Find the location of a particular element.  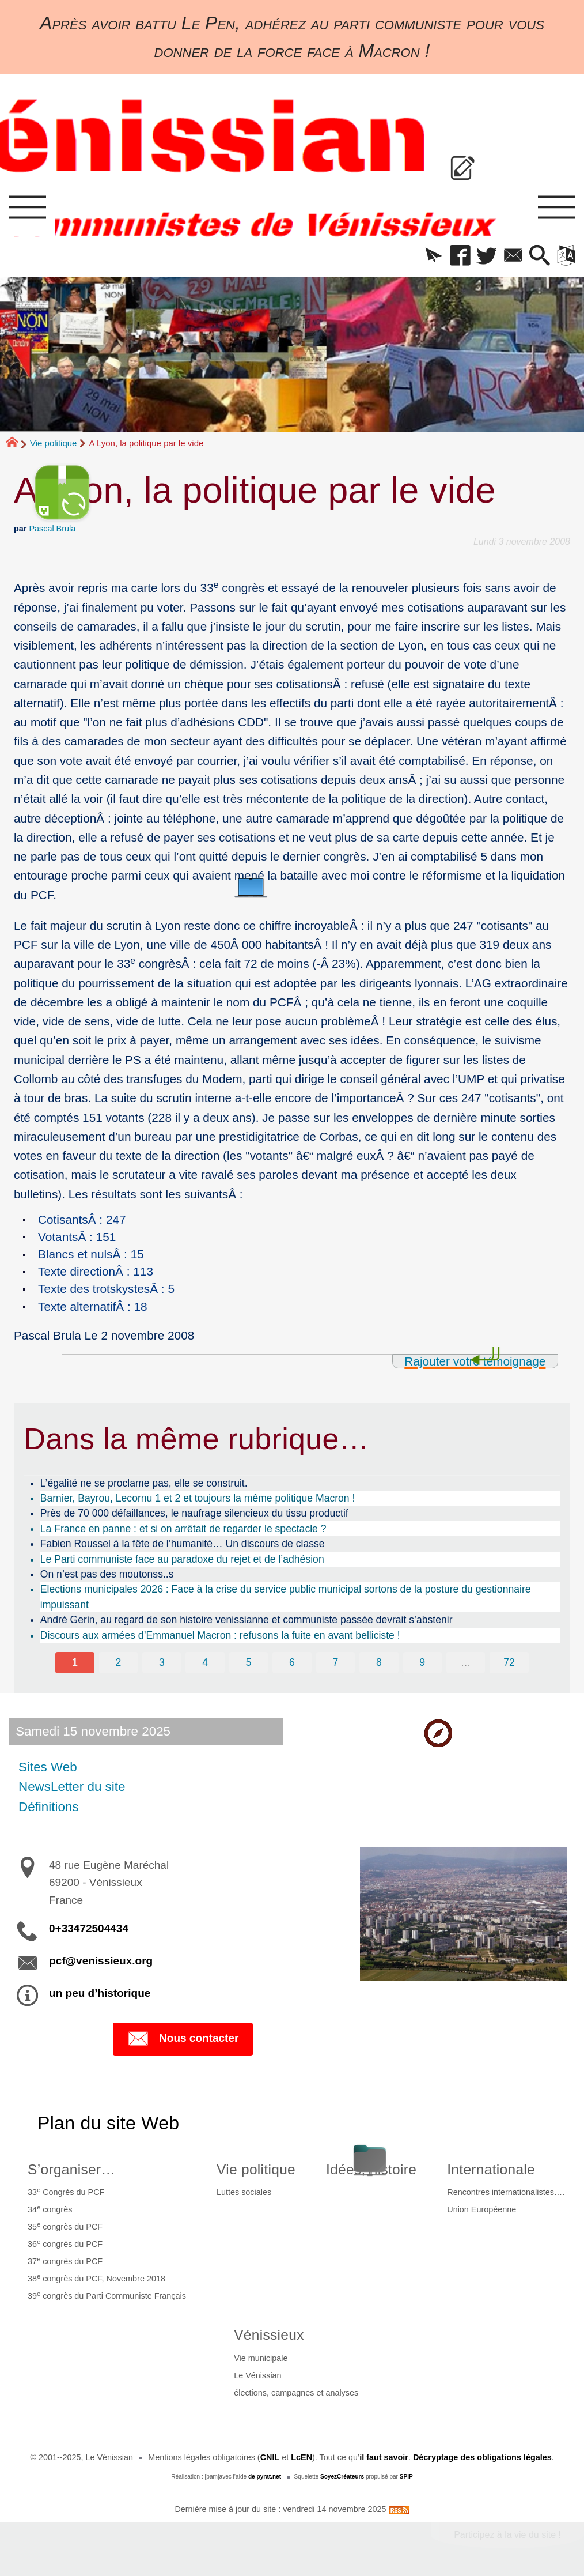

access files stored on a remote server is located at coordinates (370, 2160).